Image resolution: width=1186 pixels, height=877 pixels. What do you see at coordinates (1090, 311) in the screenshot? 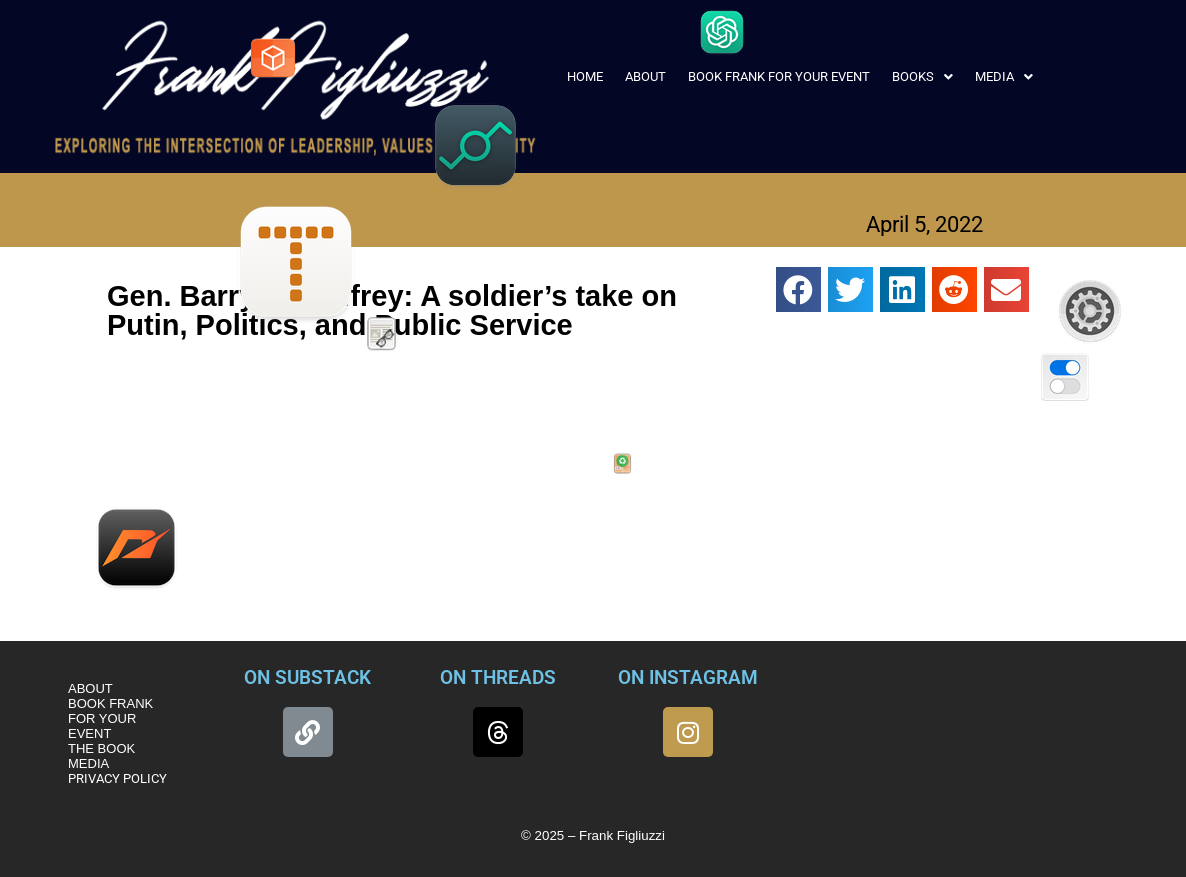
I see `open system preferences` at bounding box center [1090, 311].